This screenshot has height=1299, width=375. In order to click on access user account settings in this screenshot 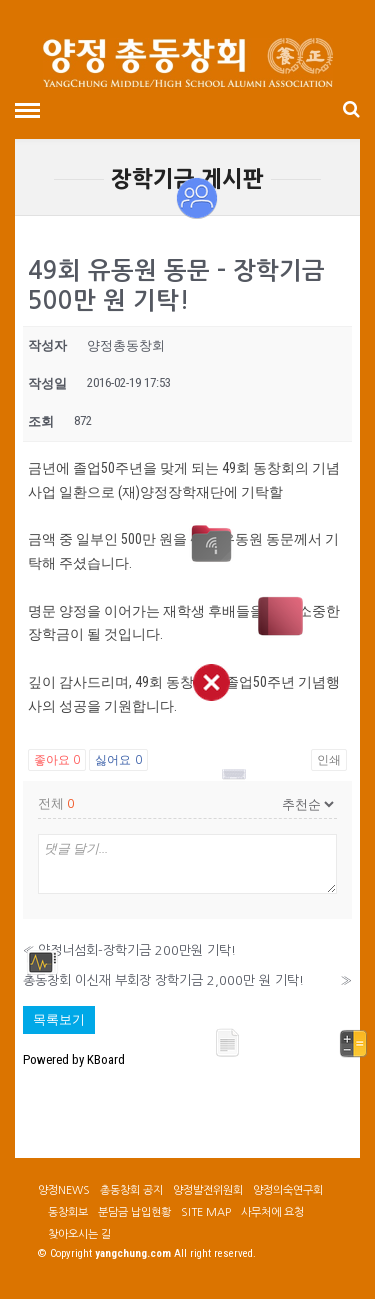, I will do `click(197, 198)`.